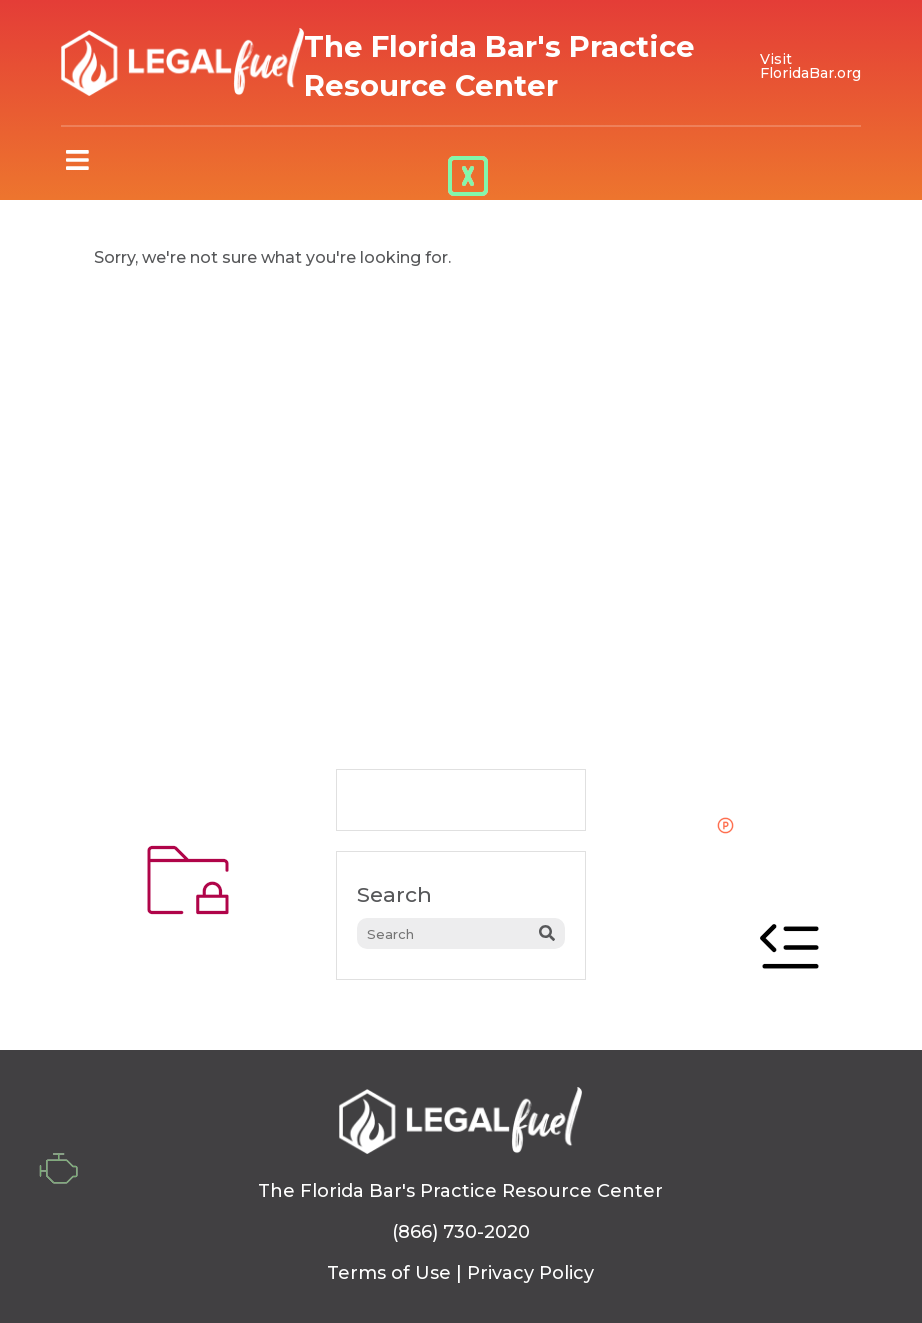 This screenshot has width=922, height=1323. I want to click on view engine status or diagnostics, so click(58, 1169).